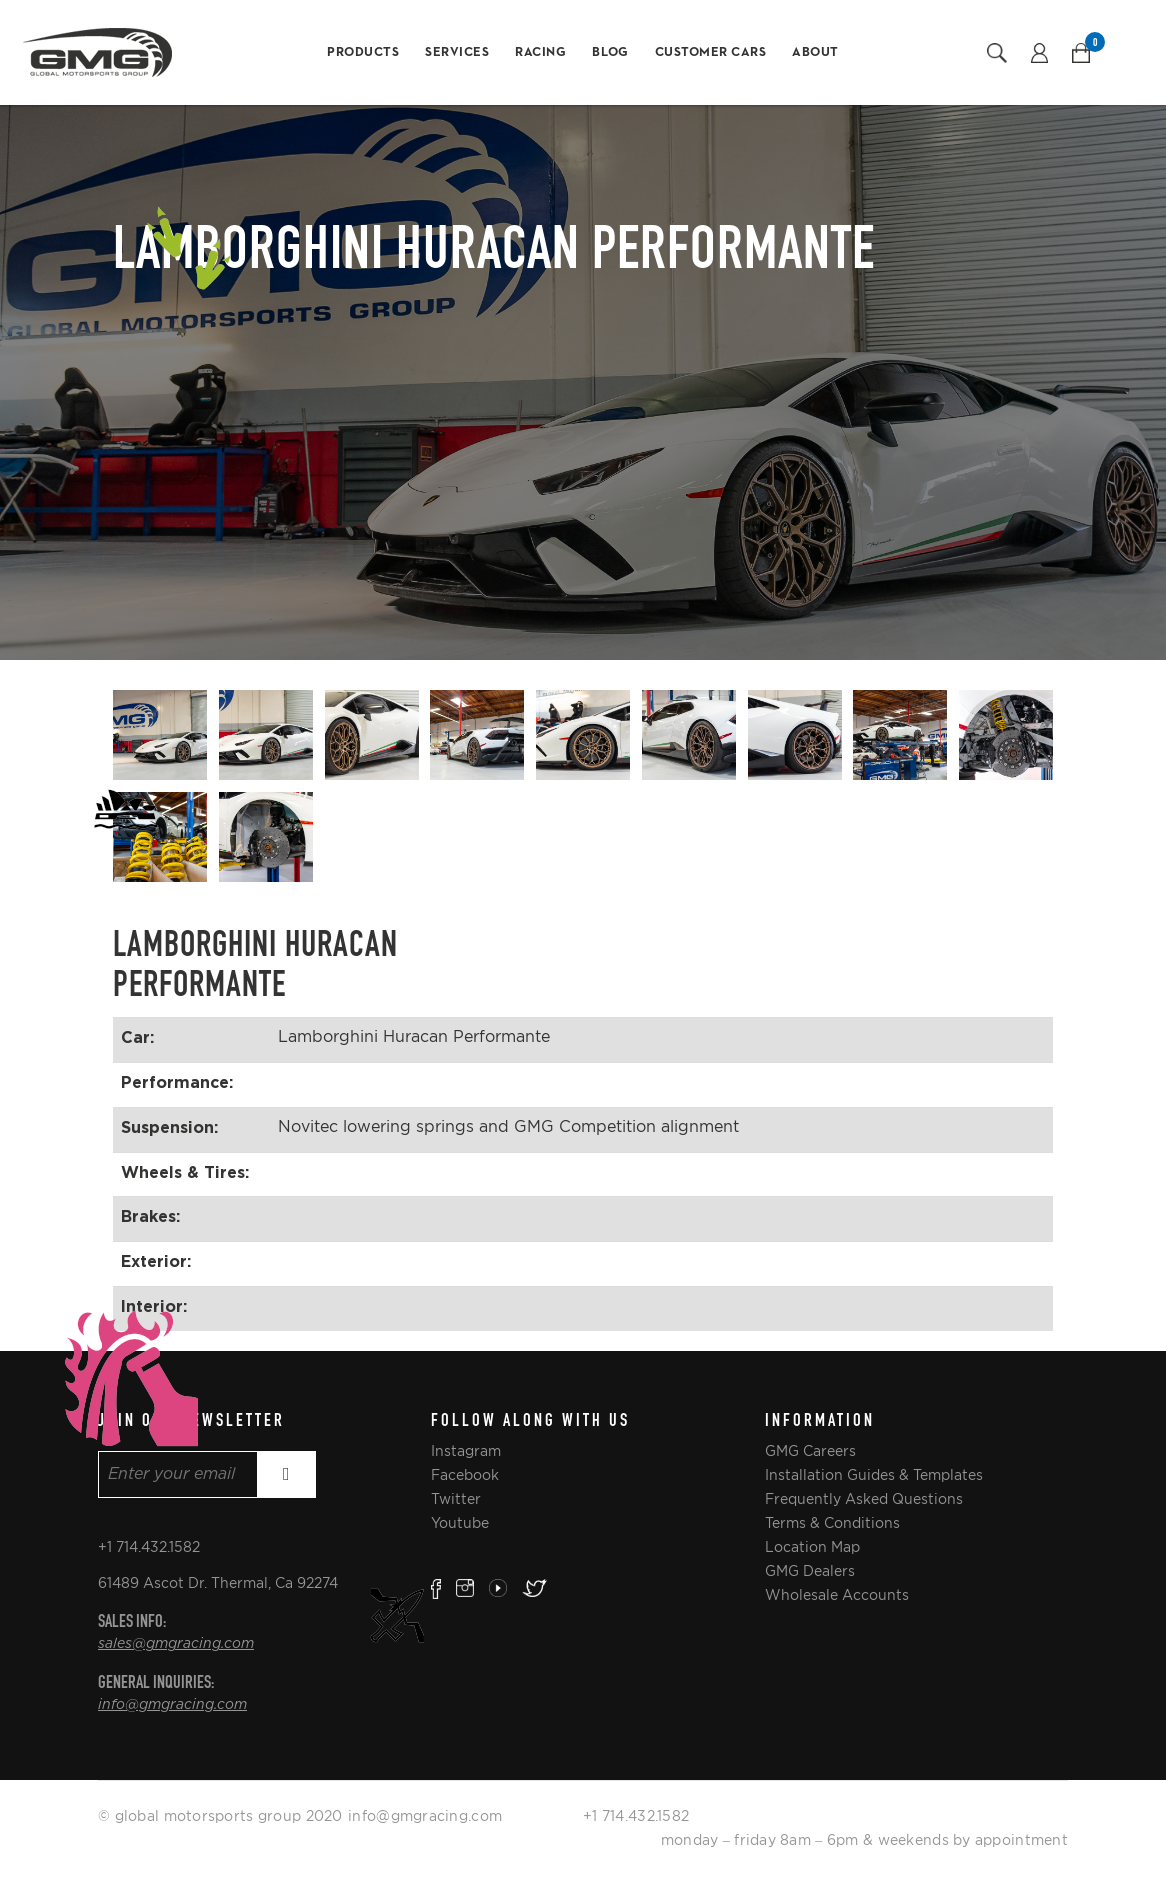 This screenshot has height=1877, width=1166. Describe the element at coordinates (189, 248) in the screenshot. I see `indicates dinosaur or velociraptor content in a game` at that location.